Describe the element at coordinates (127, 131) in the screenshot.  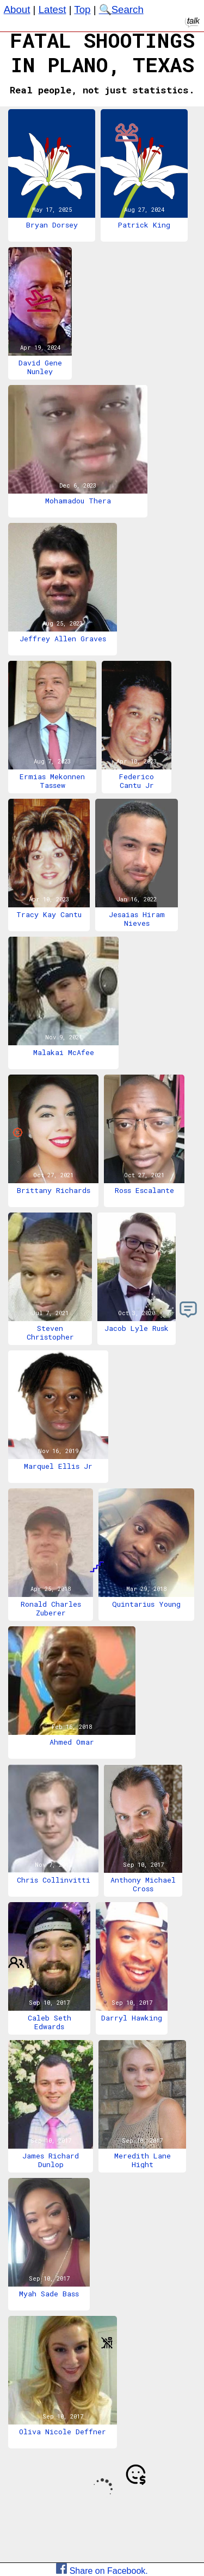
I see `access pet feeding schedule` at that location.